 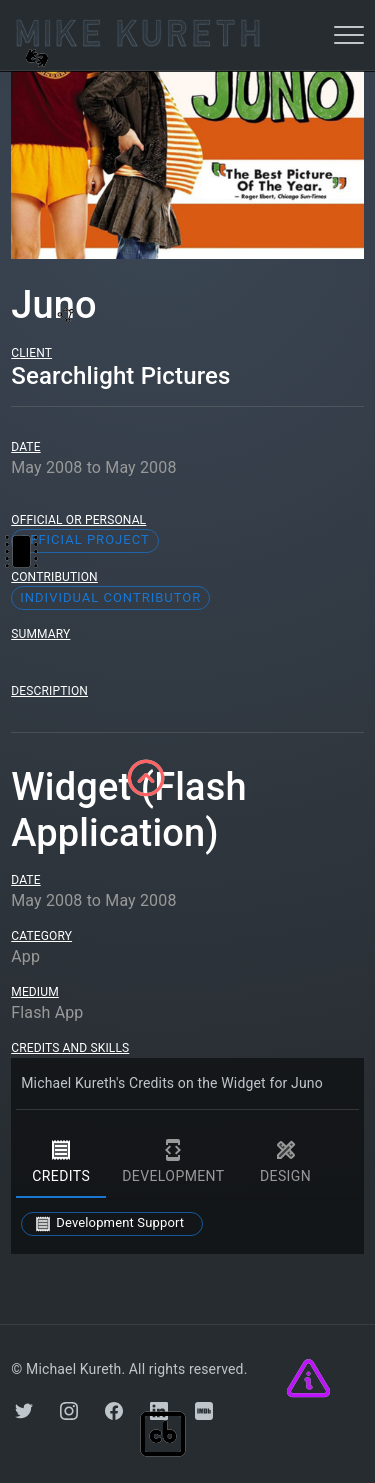 What do you see at coordinates (146, 778) in the screenshot?
I see `scroll to top of page` at bounding box center [146, 778].